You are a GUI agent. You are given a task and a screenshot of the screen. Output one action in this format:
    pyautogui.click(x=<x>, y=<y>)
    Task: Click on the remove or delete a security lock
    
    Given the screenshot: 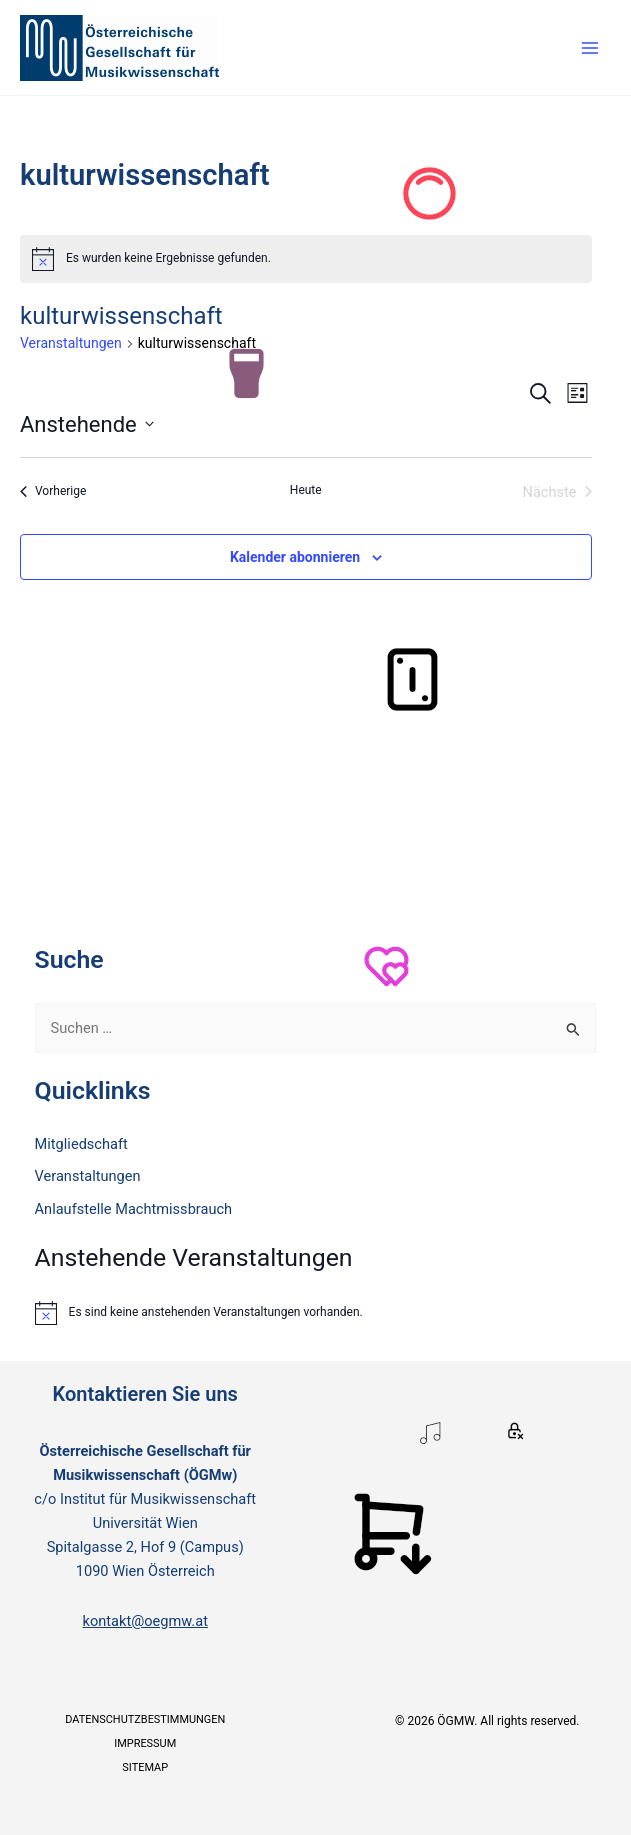 What is the action you would take?
    pyautogui.click(x=514, y=1430)
    